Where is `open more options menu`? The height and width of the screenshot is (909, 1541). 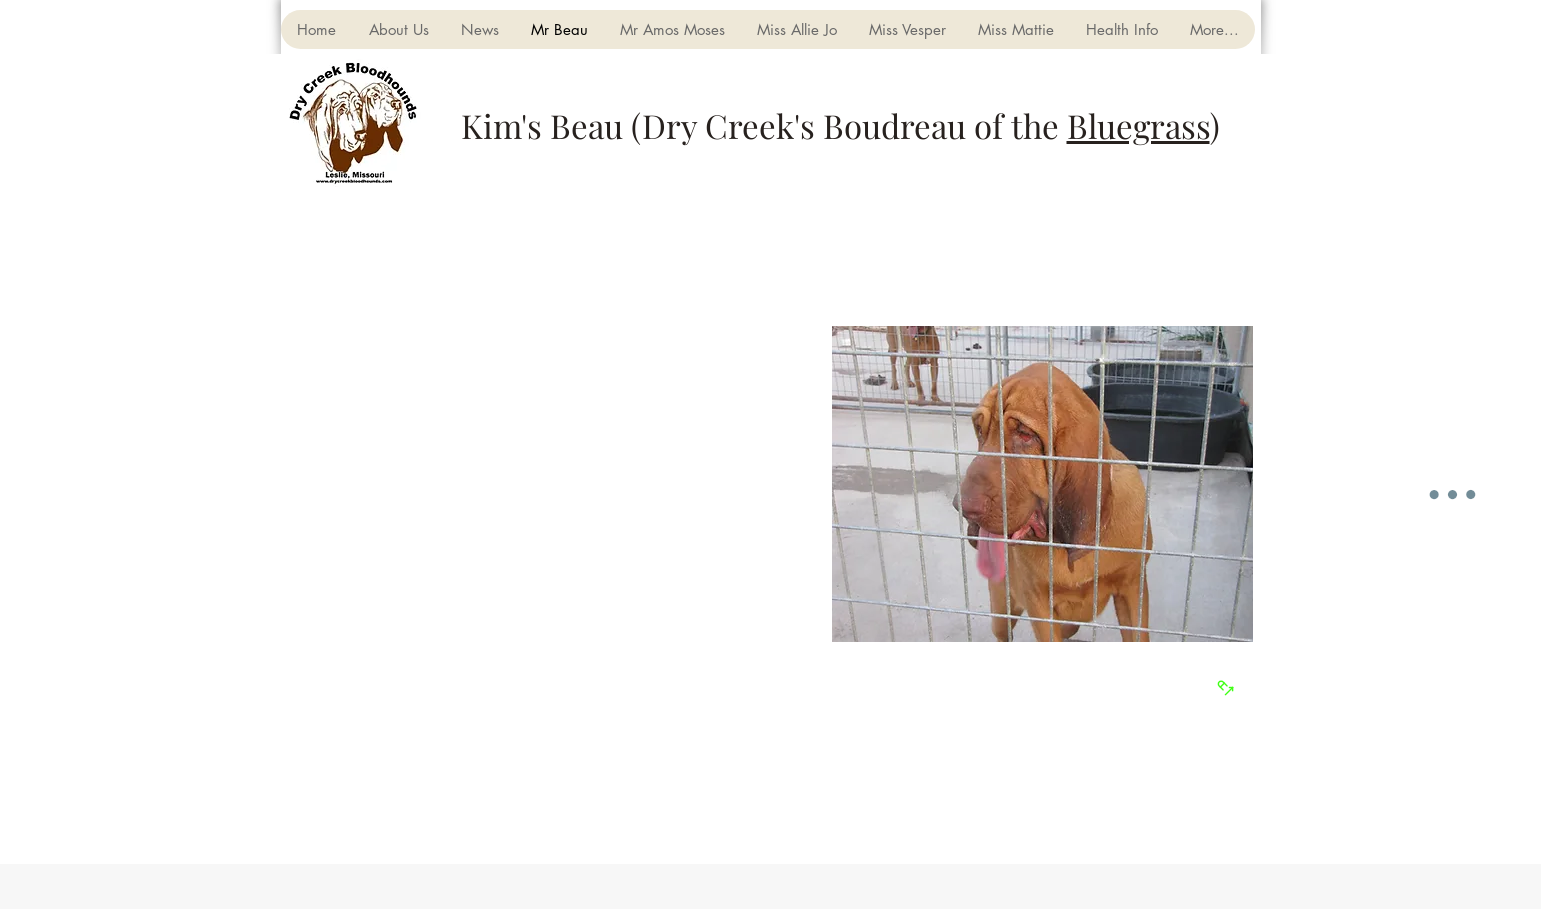 open more options menu is located at coordinates (1452, 494).